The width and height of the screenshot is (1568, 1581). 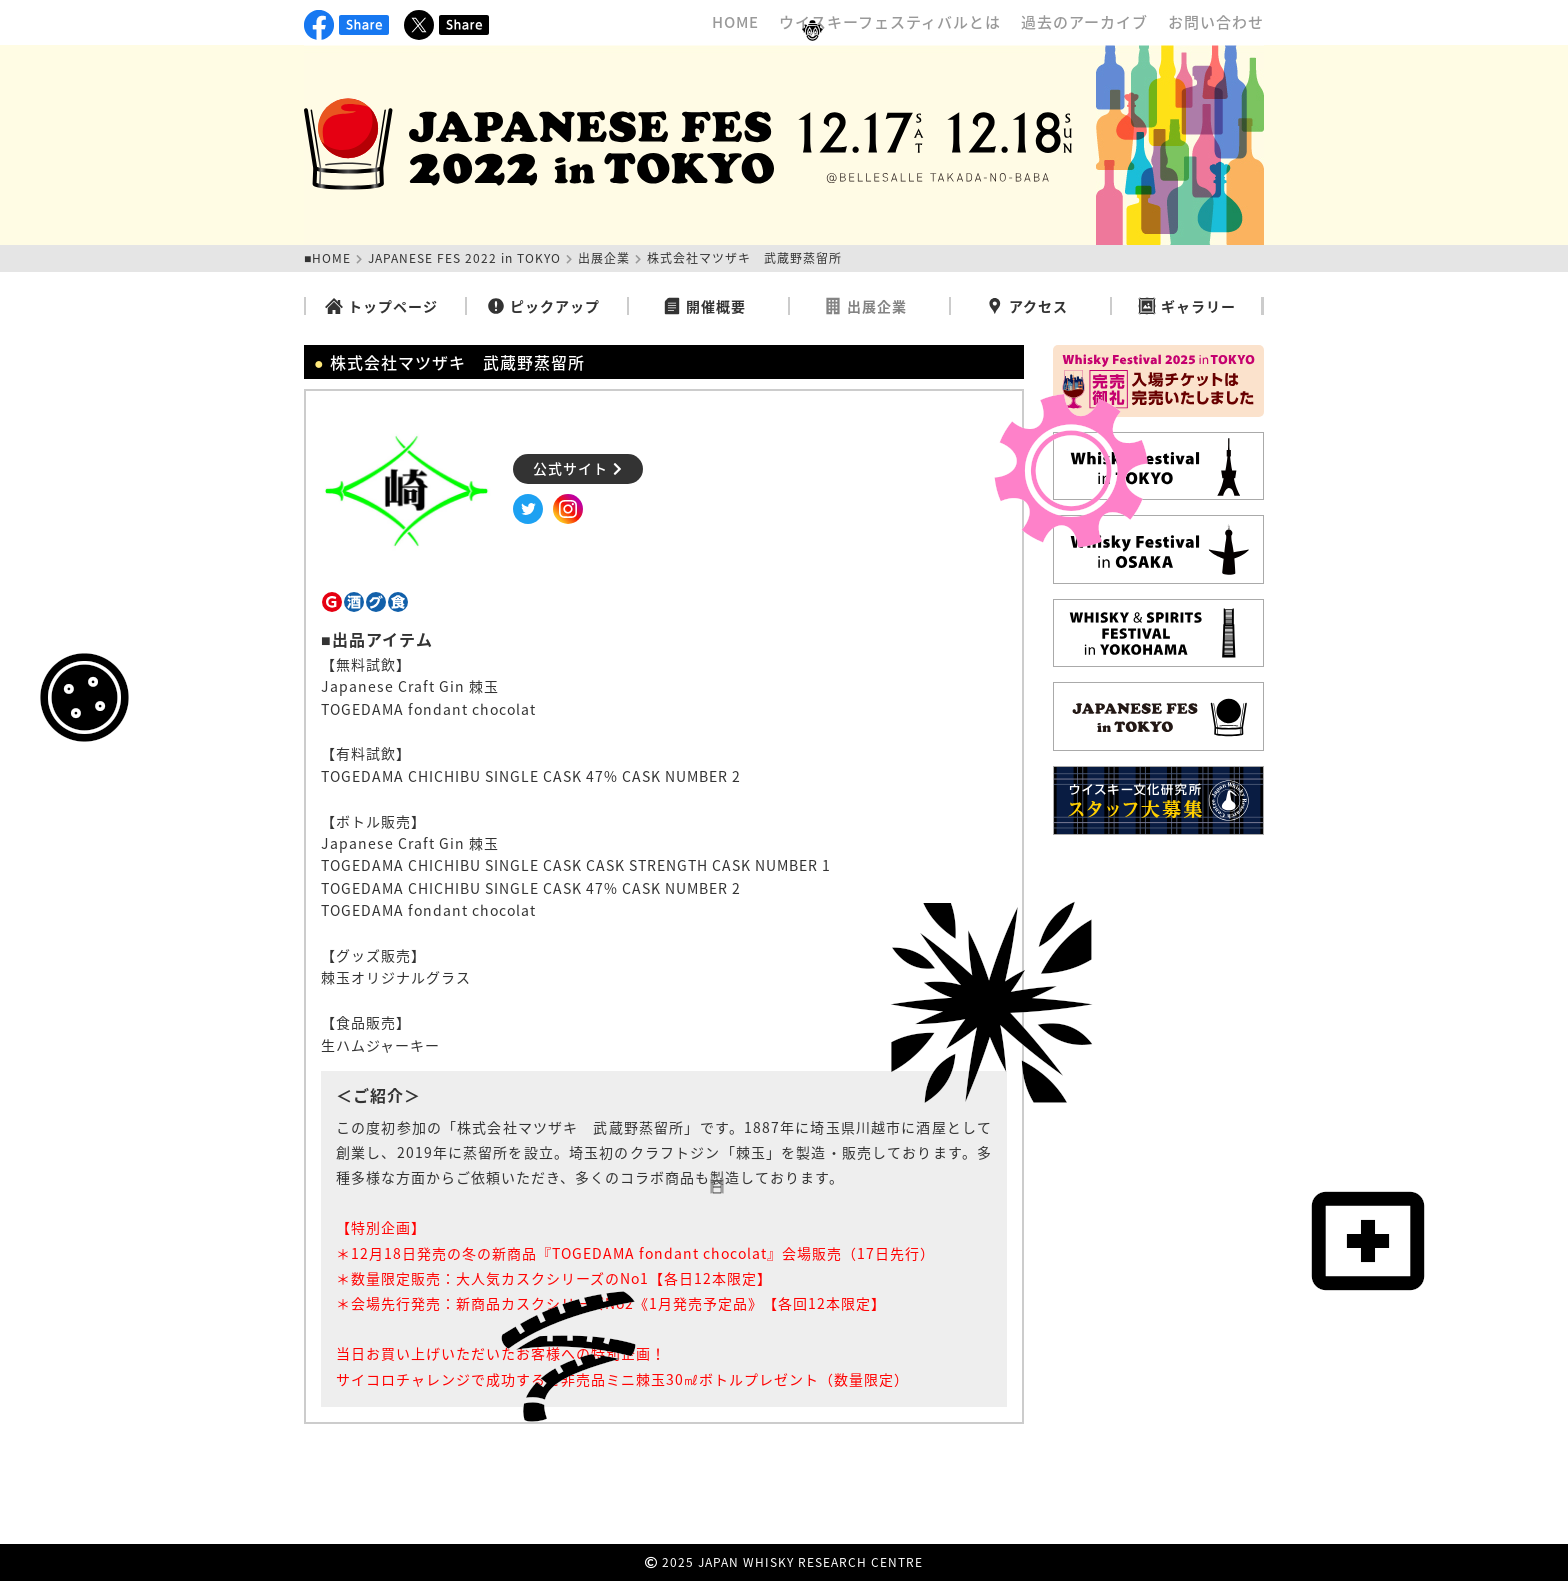 I want to click on access settings or preferences, so click(x=1071, y=470).